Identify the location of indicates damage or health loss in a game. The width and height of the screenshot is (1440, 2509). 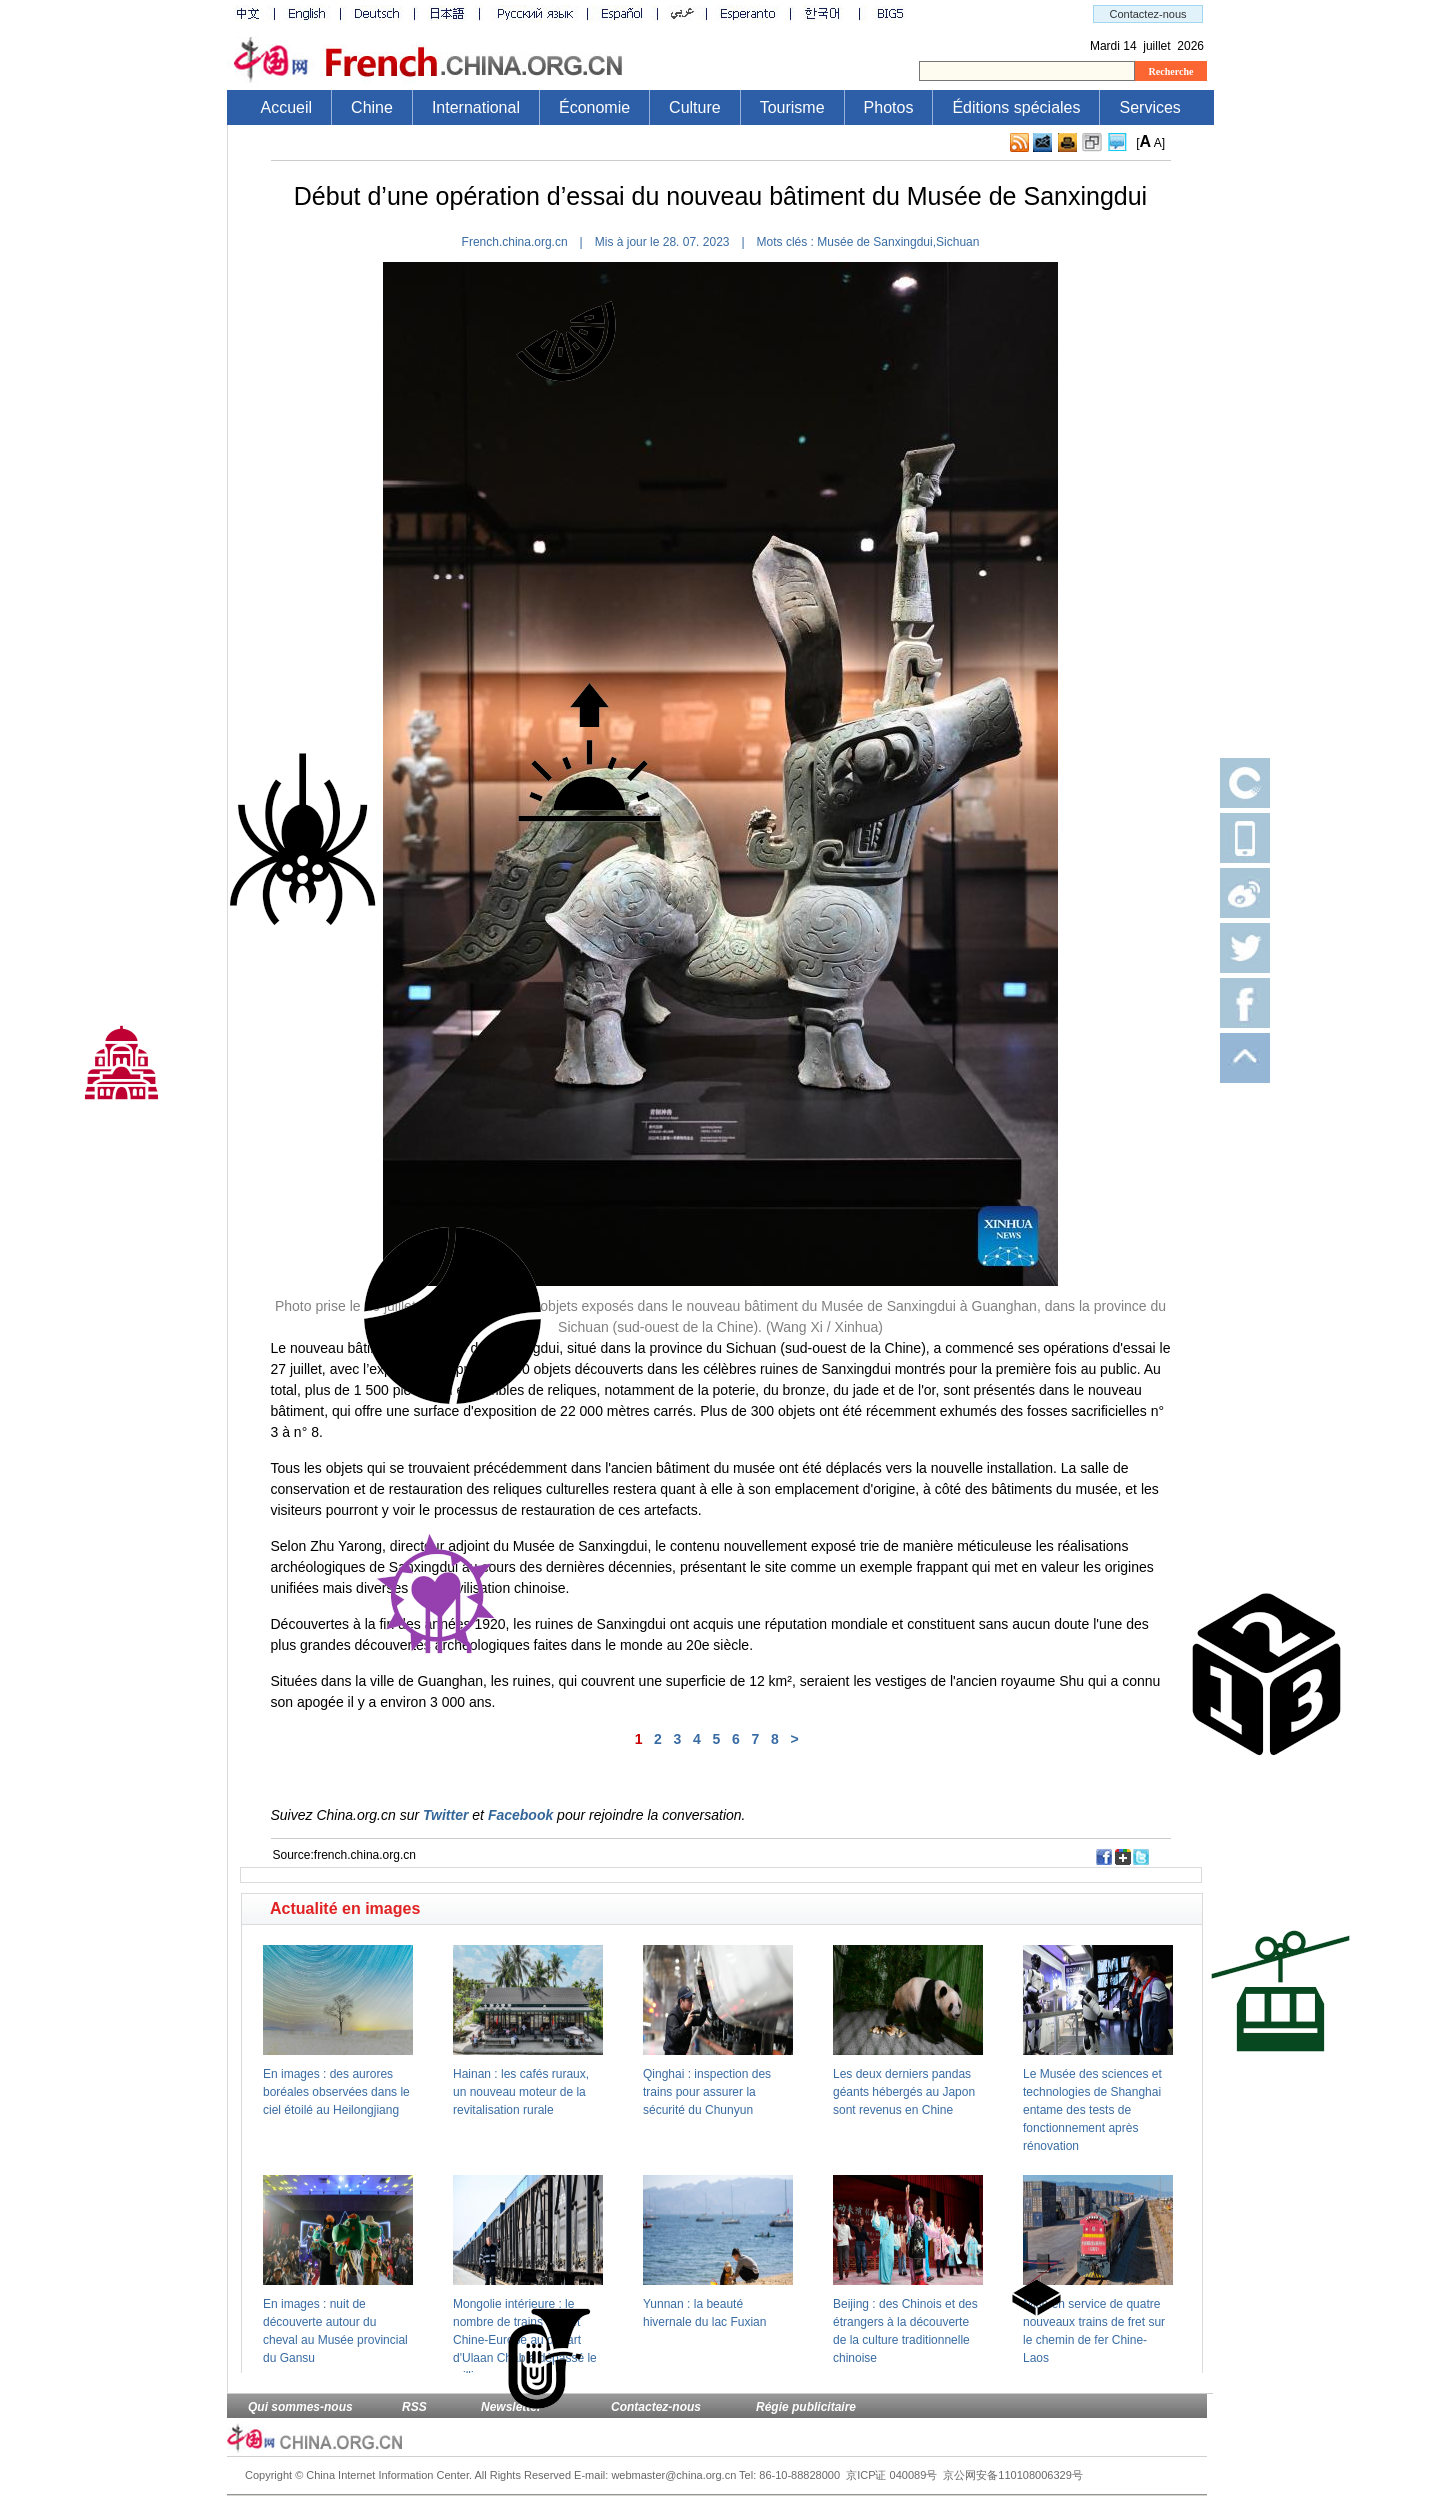
(436, 1593).